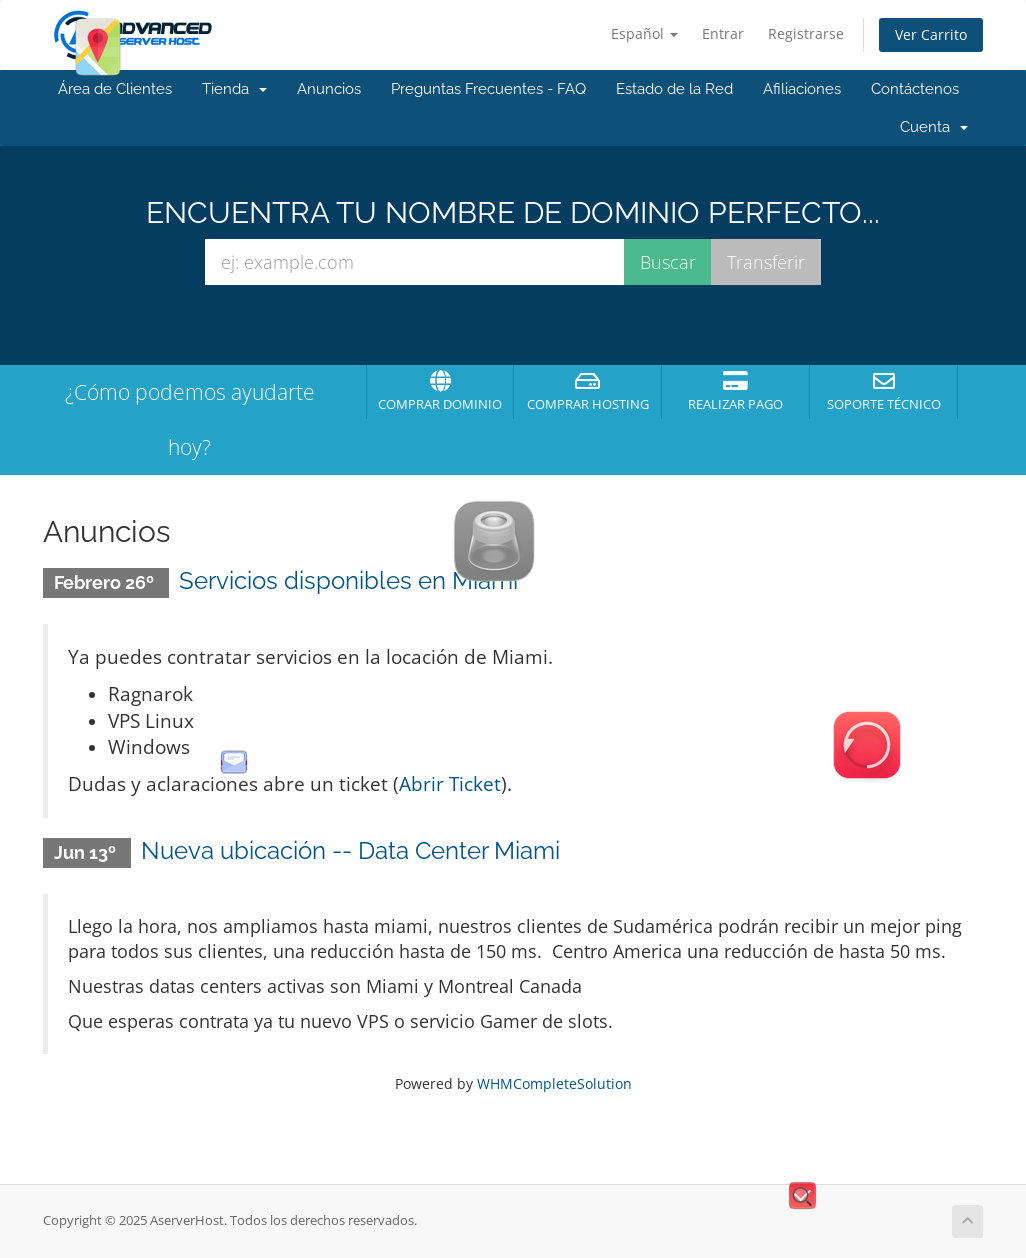 The height and width of the screenshot is (1258, 1026). Describe the element at coordinates (494, 541) in the screenshot. I see `open preview app to view images and PDFs` at that location.